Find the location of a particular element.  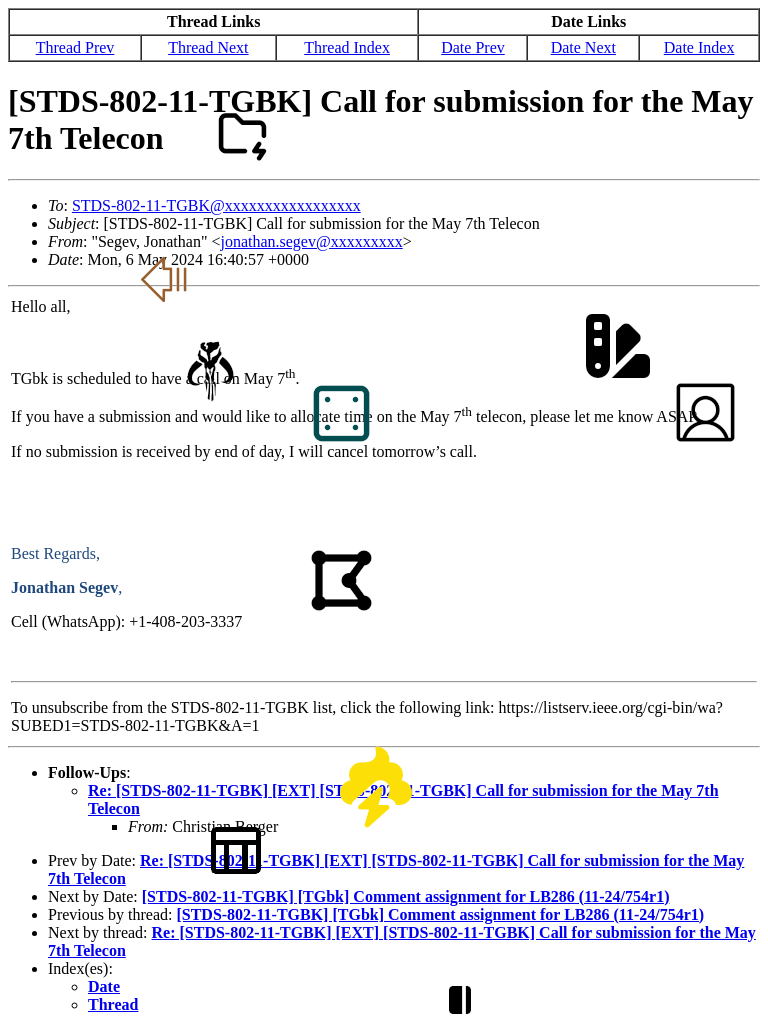

open color palette or theme options is located at coordinates (618, 346).